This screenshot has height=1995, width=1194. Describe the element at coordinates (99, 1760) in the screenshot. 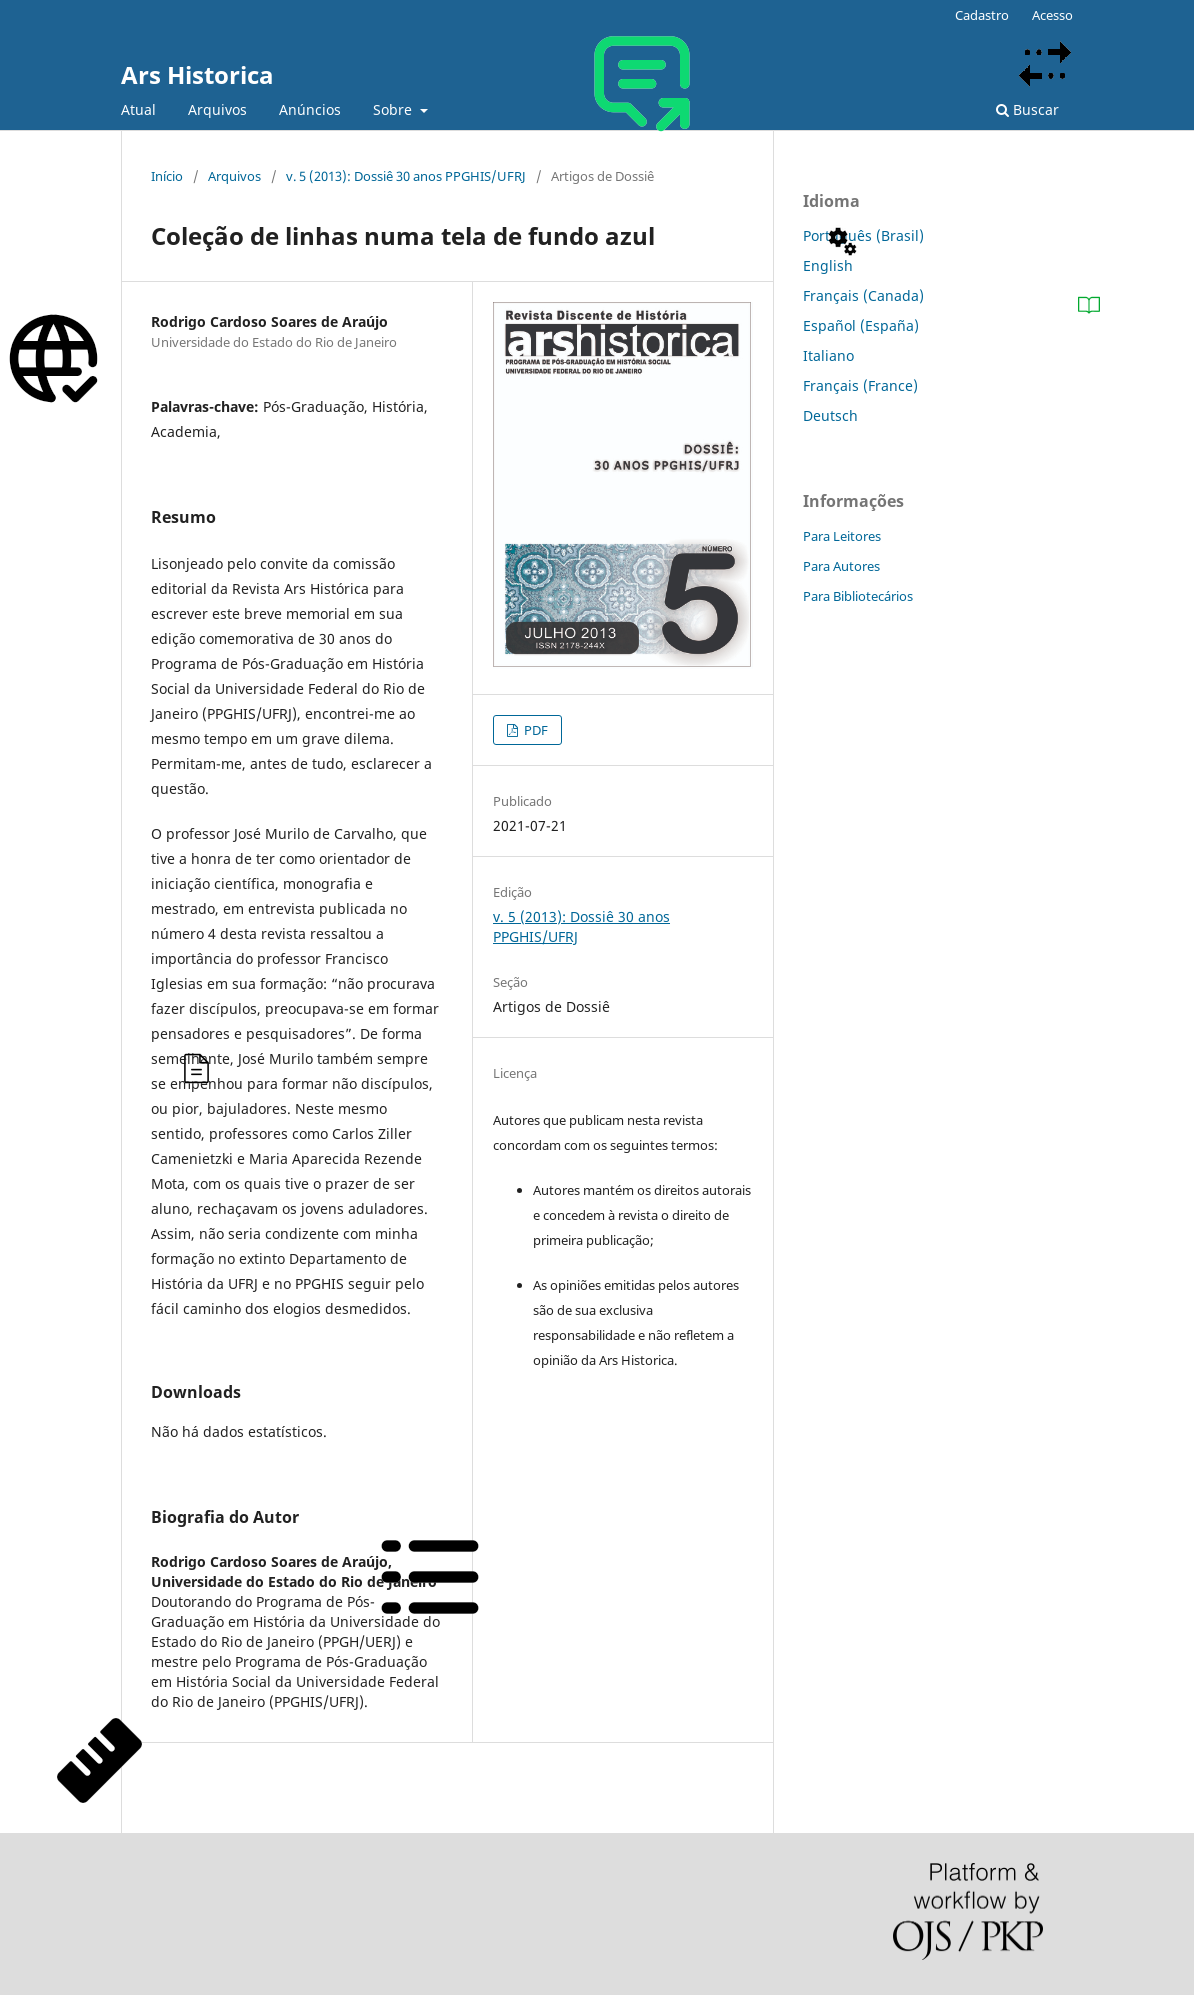

I see `access measurement tools` at that location.